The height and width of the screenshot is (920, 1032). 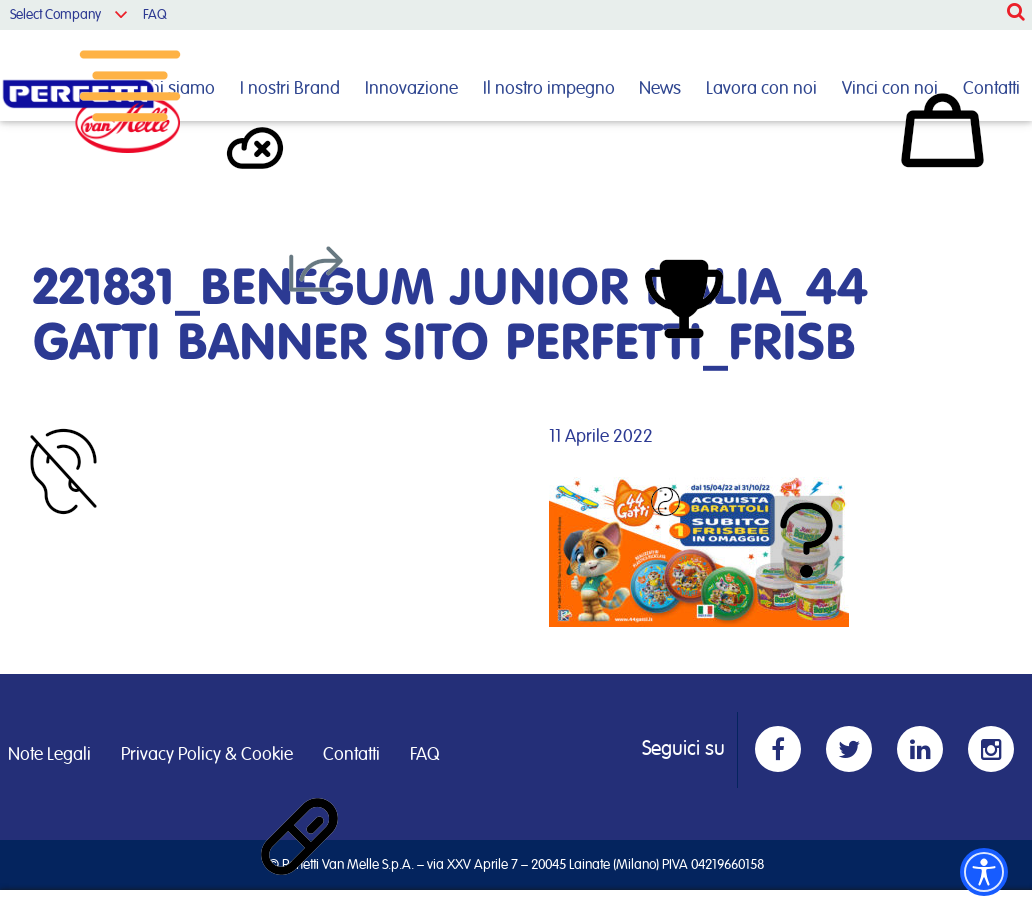 What do you see at coordinates (942, 134) in the screenshot?
I see `access your shopping bag` at bounding box center [942, 134].